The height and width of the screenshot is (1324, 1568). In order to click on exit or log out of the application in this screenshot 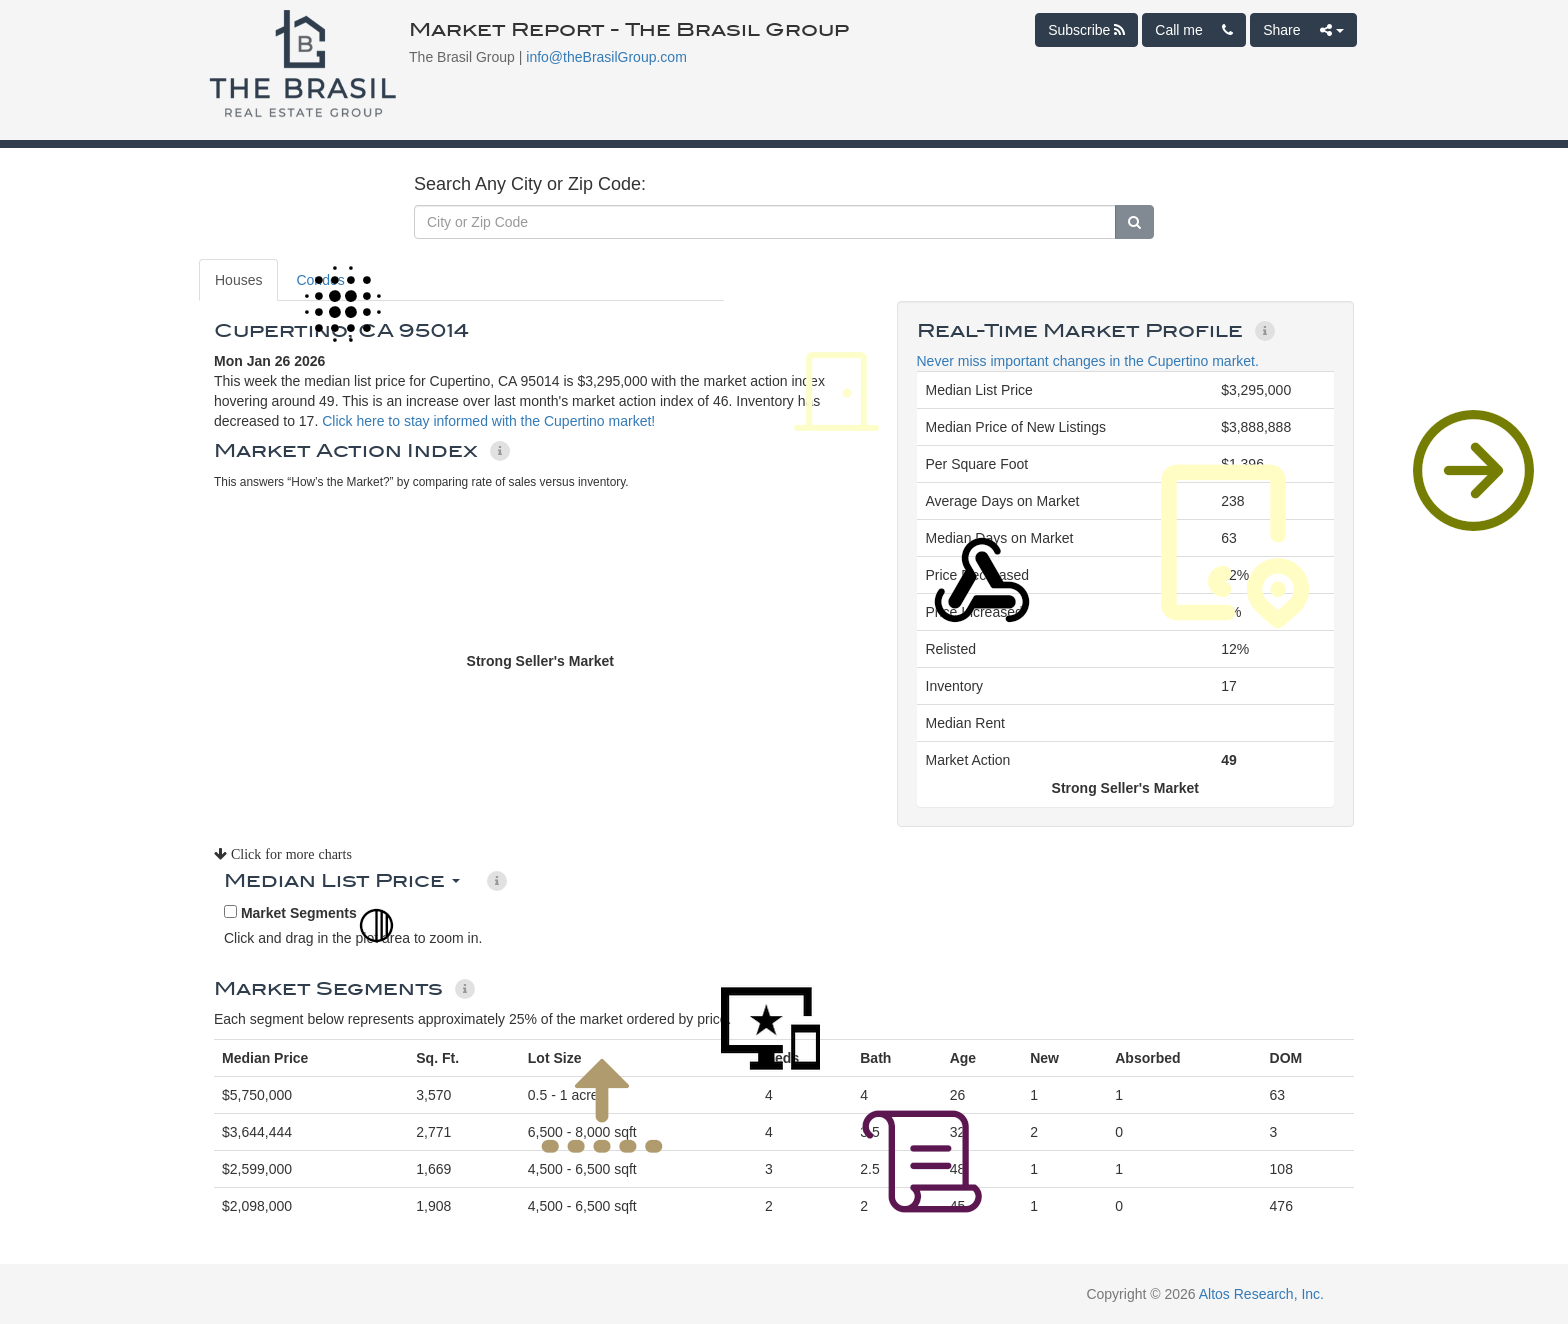, I will do `click(836, 391)`.